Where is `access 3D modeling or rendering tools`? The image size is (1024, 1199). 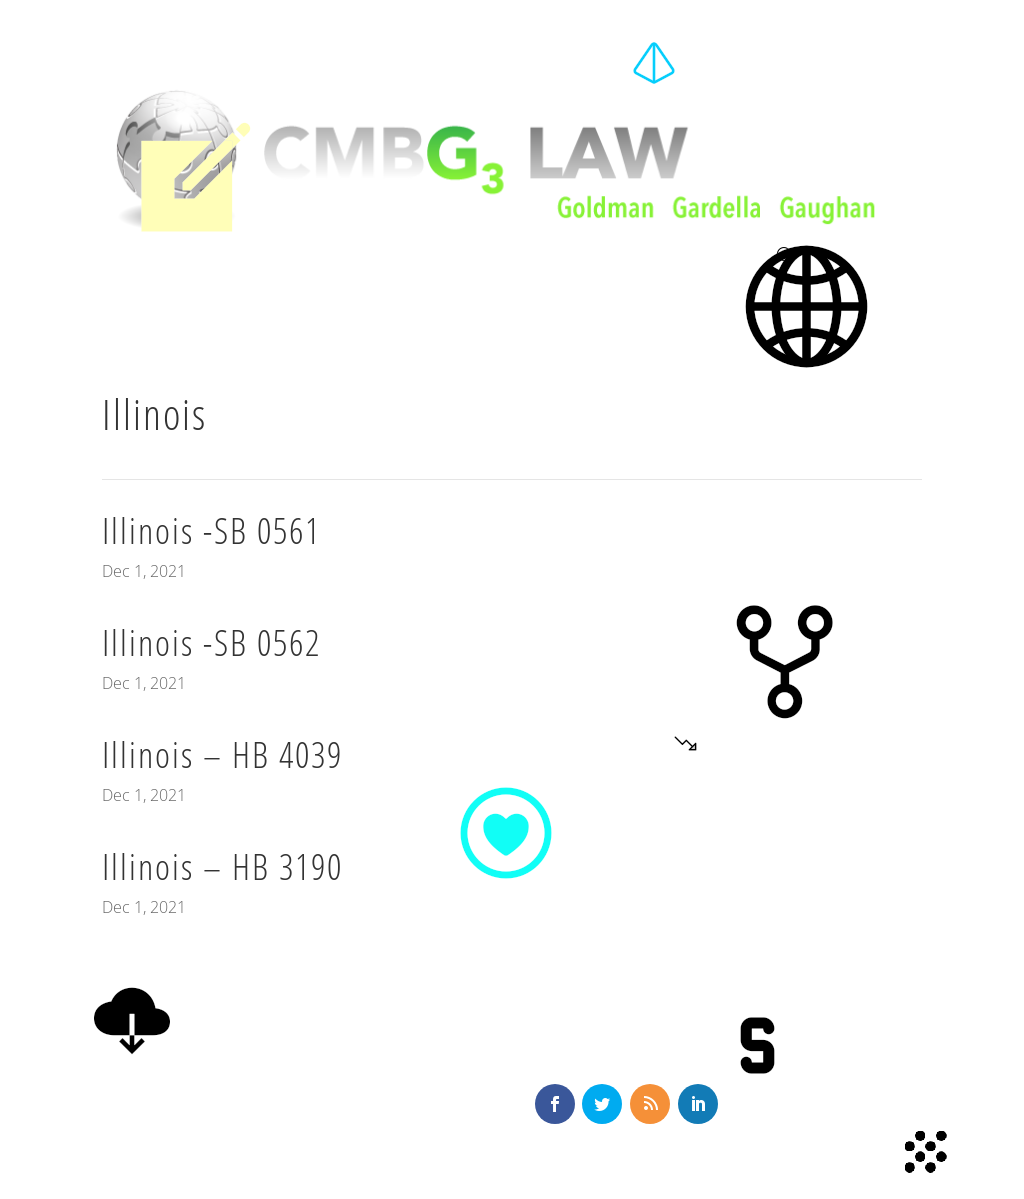 access 3D modeling or rendering tools is located at coordinates (654, 63).